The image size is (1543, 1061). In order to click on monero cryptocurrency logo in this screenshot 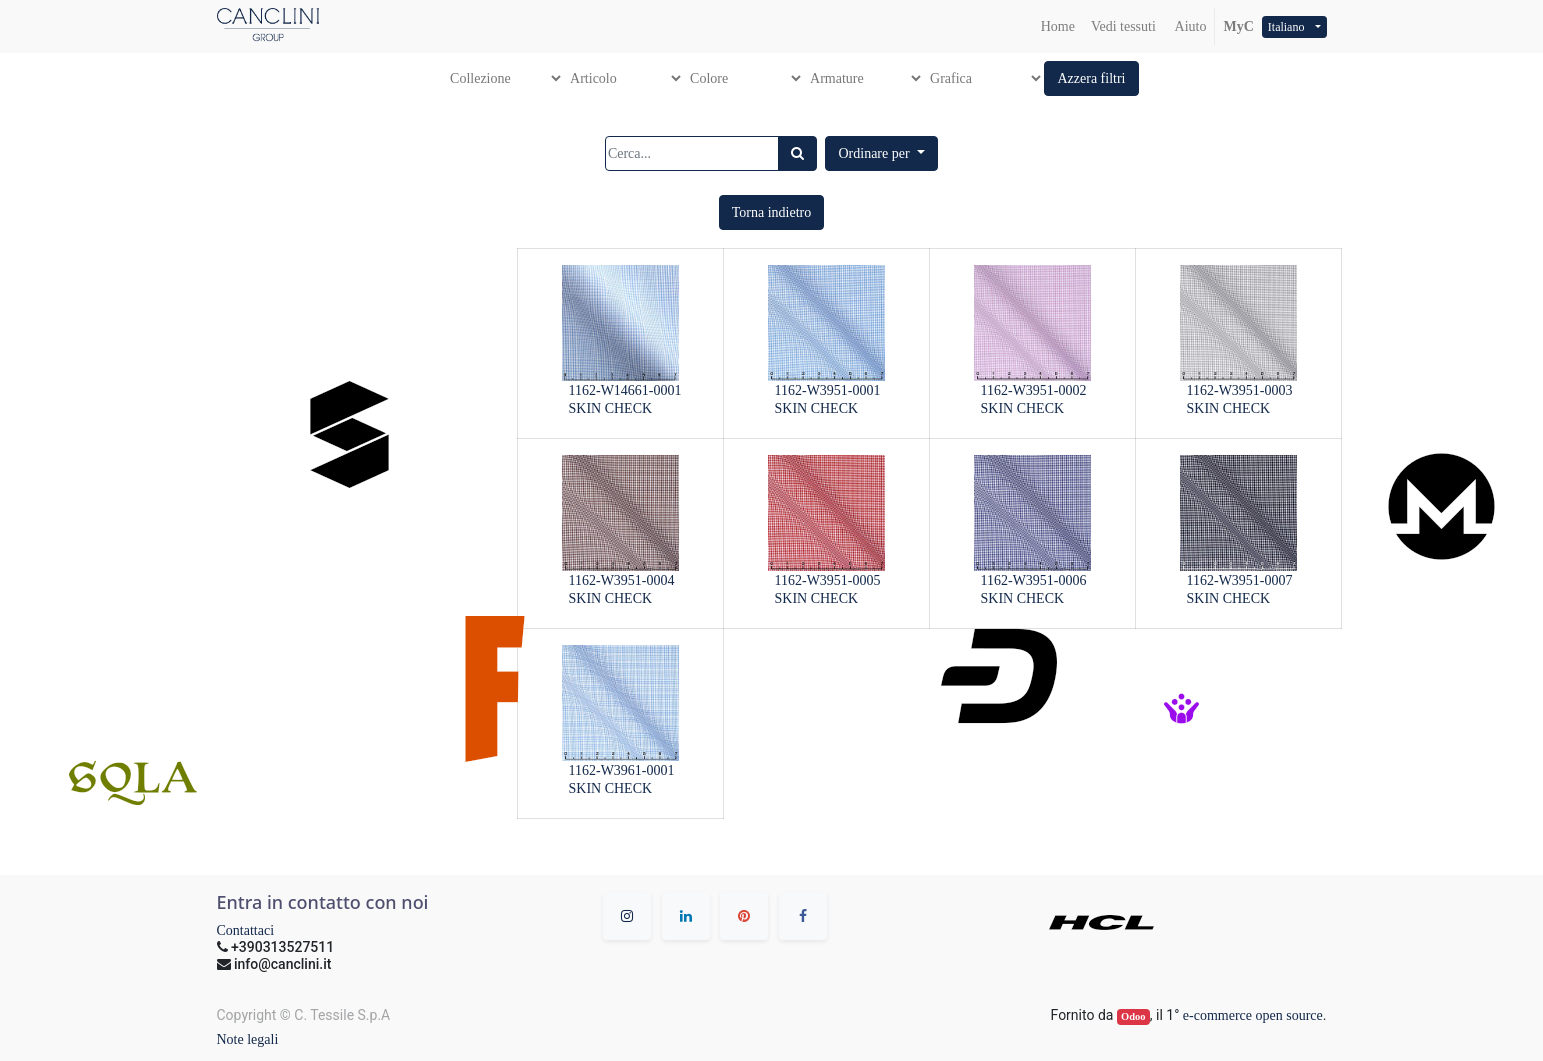, I will do `click(1441, 506)`.